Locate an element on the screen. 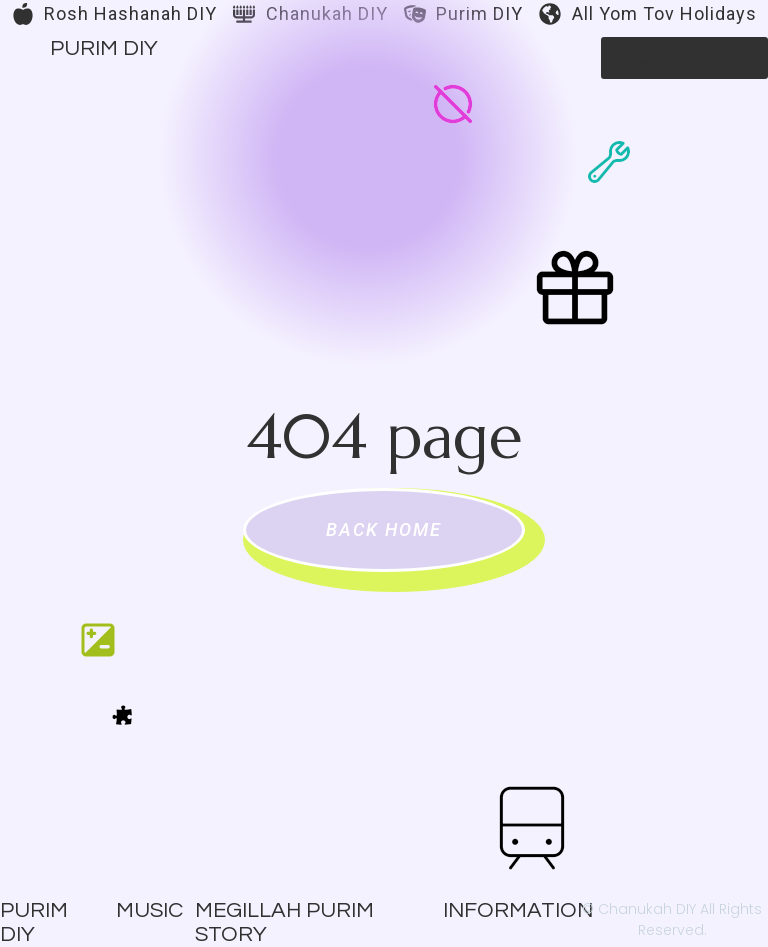 This screenshot has width=768, height=947. adjust photo exposure settings is located at coordinates (98, 640).